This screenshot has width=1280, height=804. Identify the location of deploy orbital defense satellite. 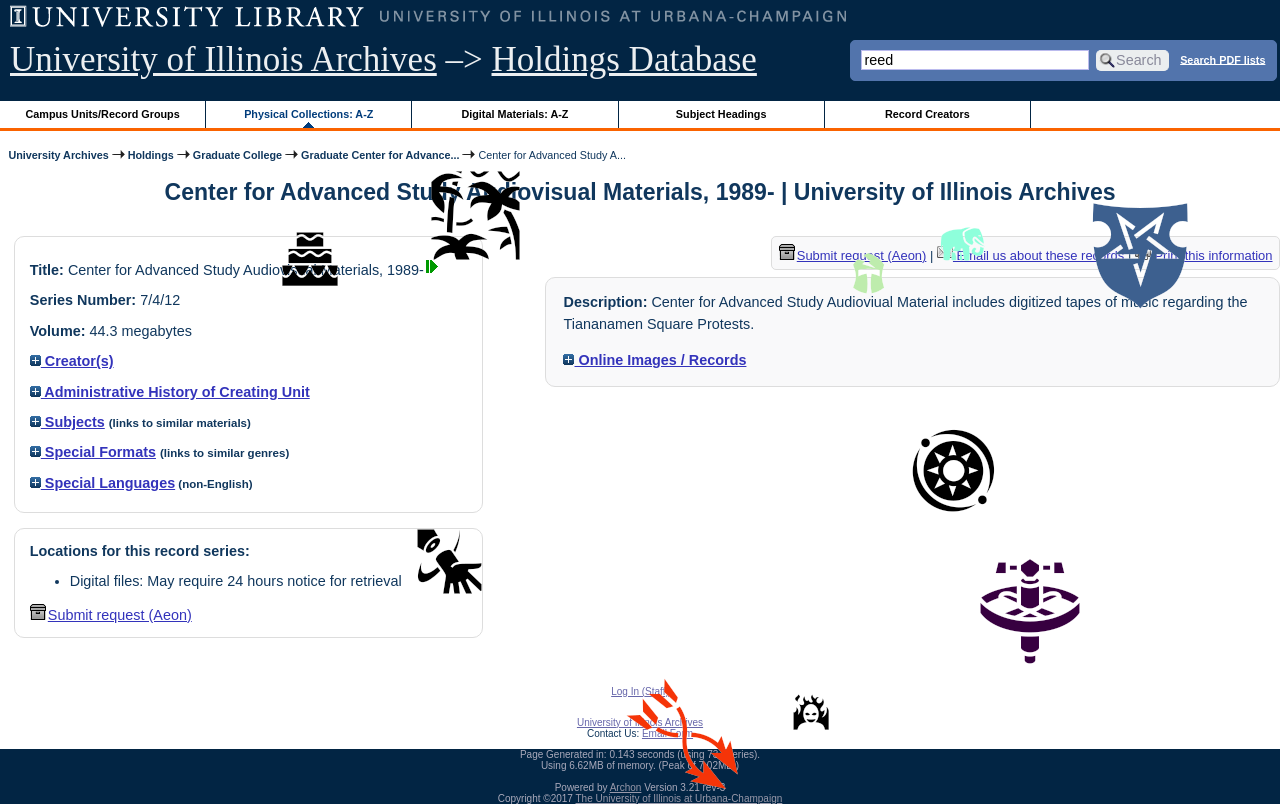
(1030, 612).